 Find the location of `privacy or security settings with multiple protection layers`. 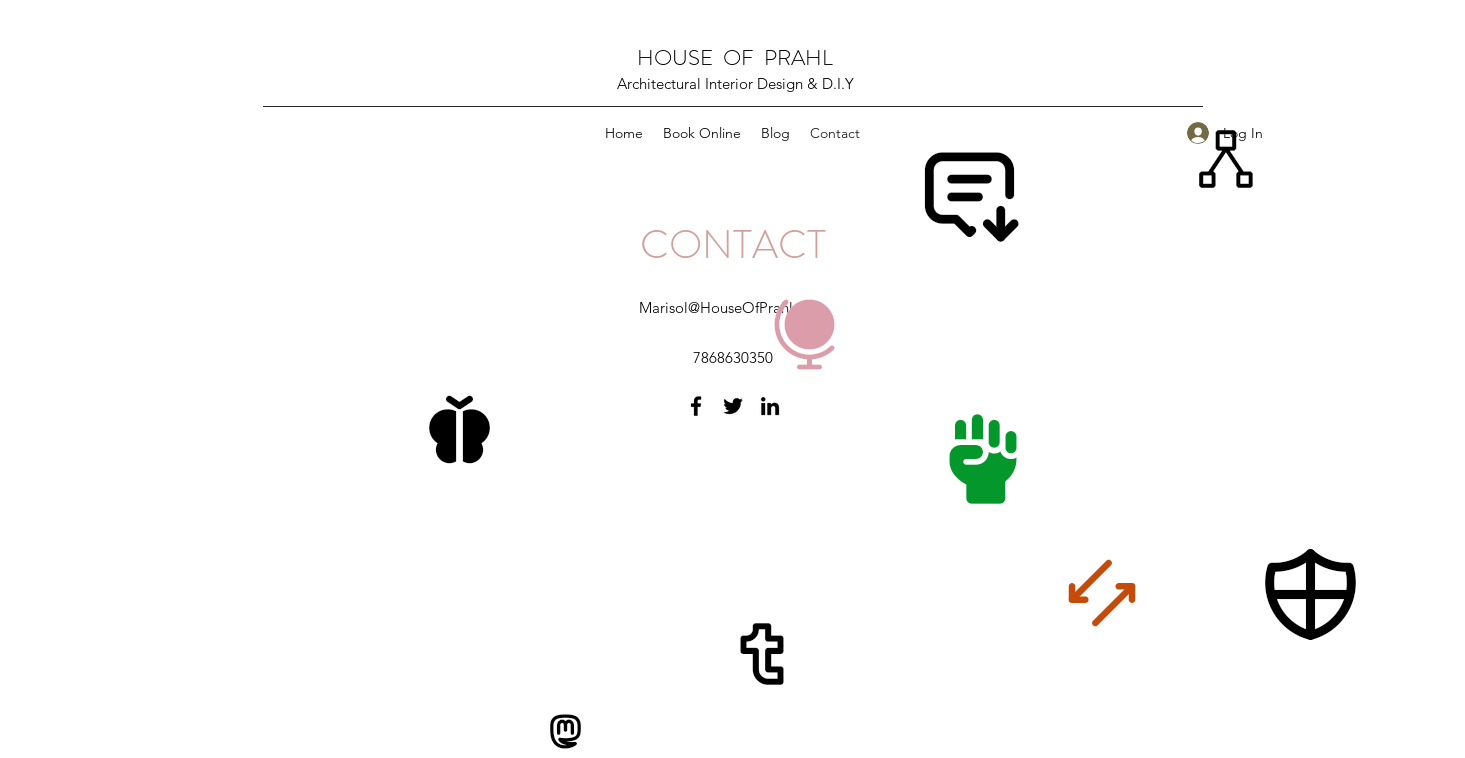

privacy or security settings with multiple protection layers is located at coordinates (1310, 594).